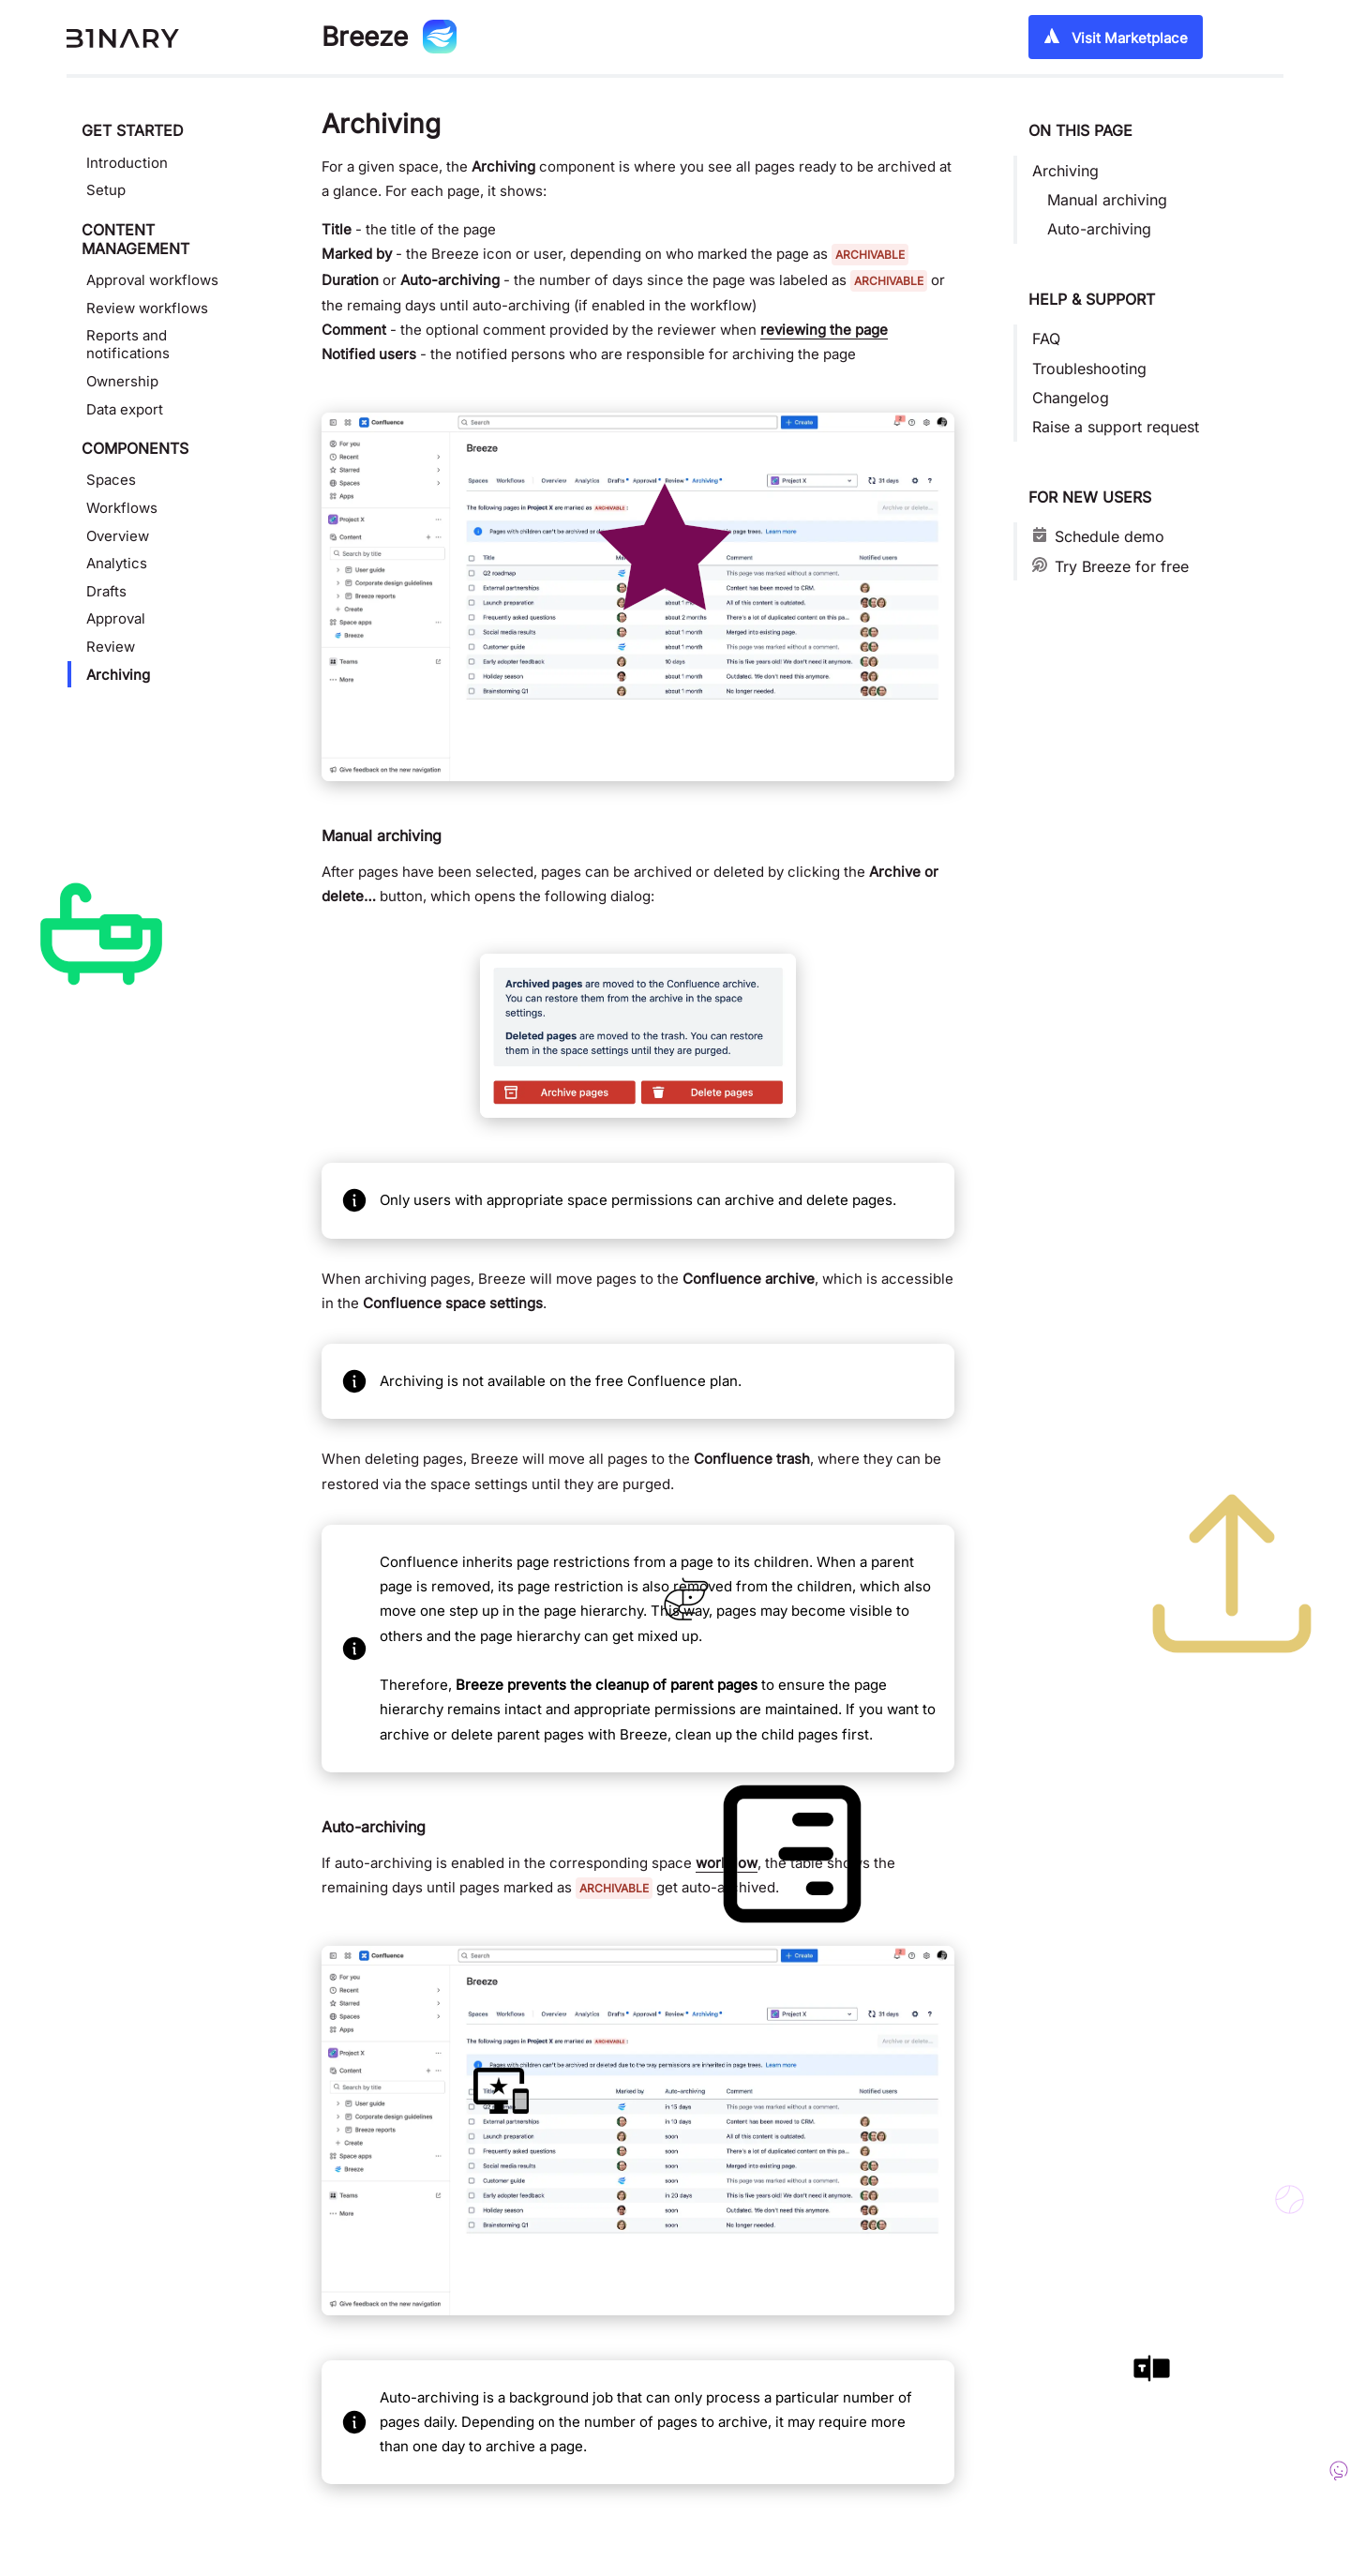 This screenshot has width=1350, height=2576. Describe the element at coordinates (1339, 2470) in the screenshot. I see `indicates something is overwhelmingly good or impressive` at that location.